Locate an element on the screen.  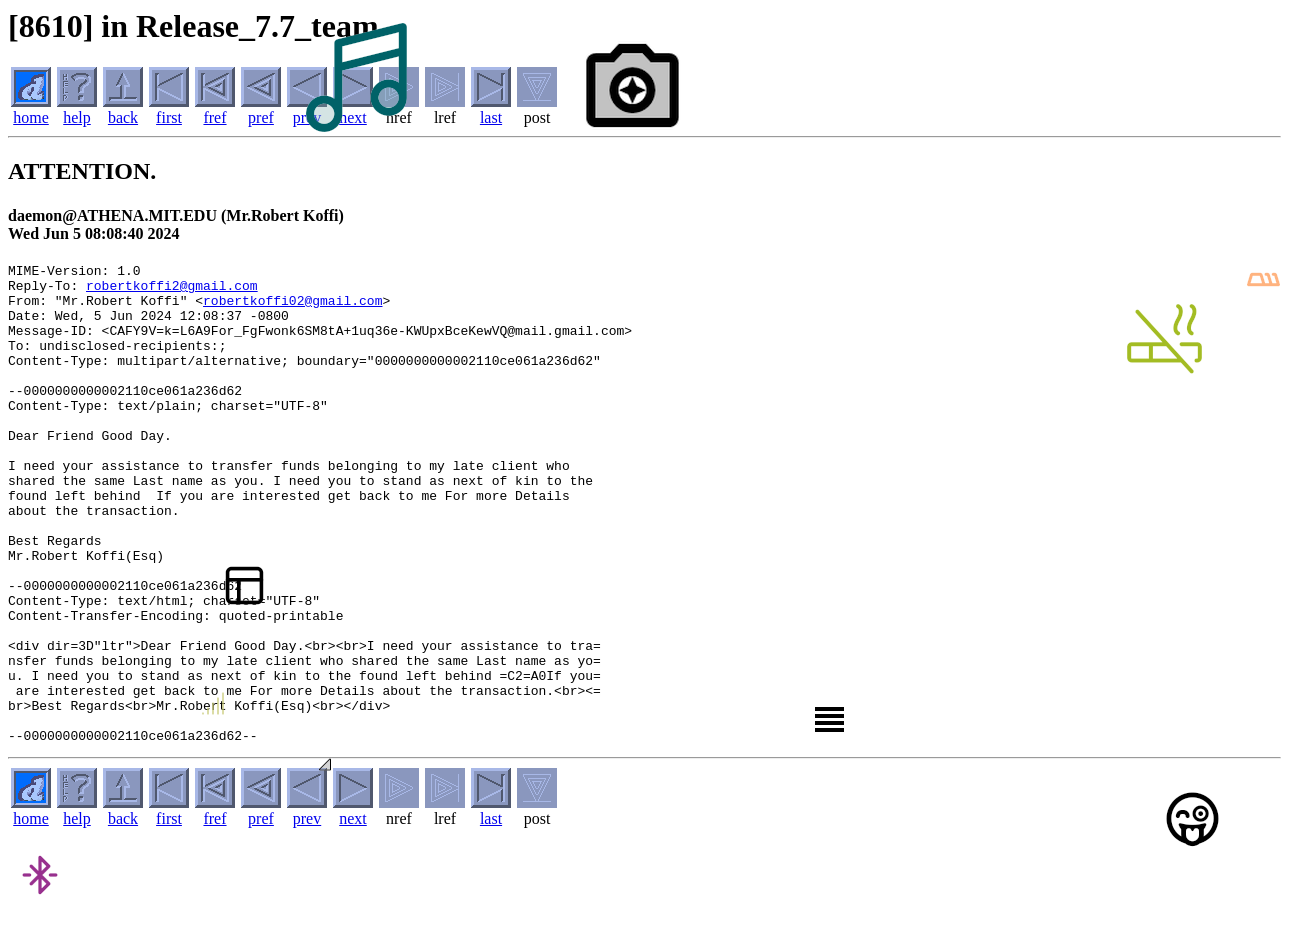
enhance or improve photo quality is located at coordinates (632, 85).